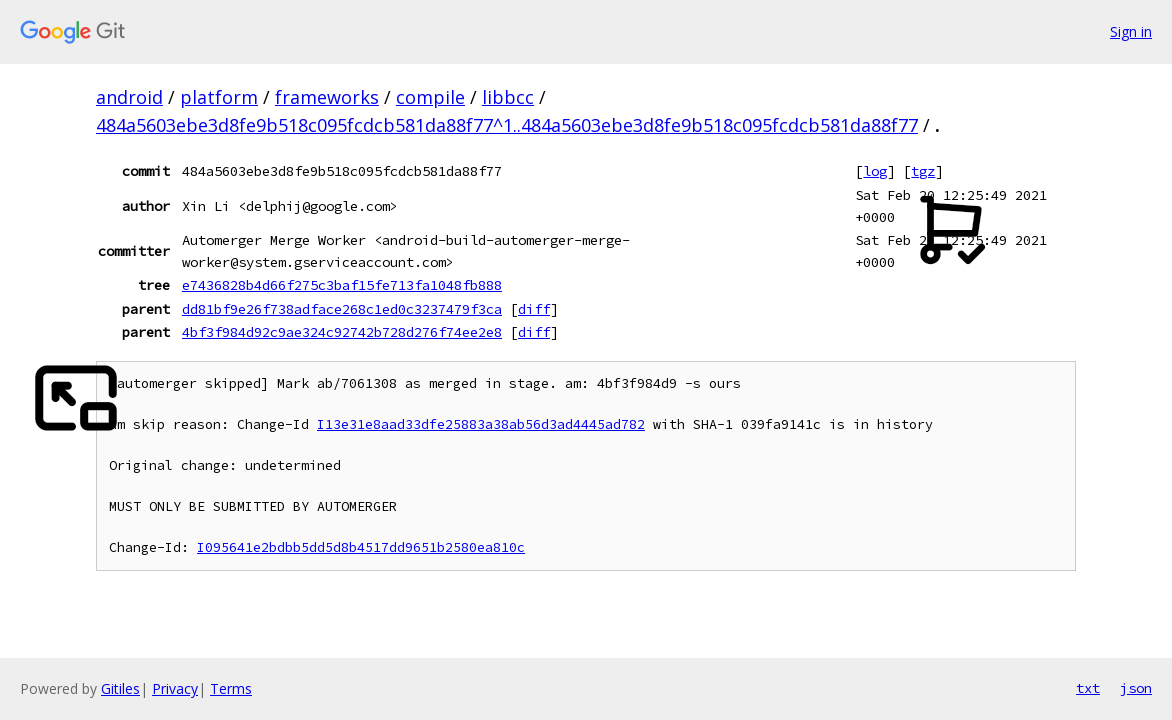 The image size is (1172, 720). I want to click on item successfully added to cart, so click(951, 230).